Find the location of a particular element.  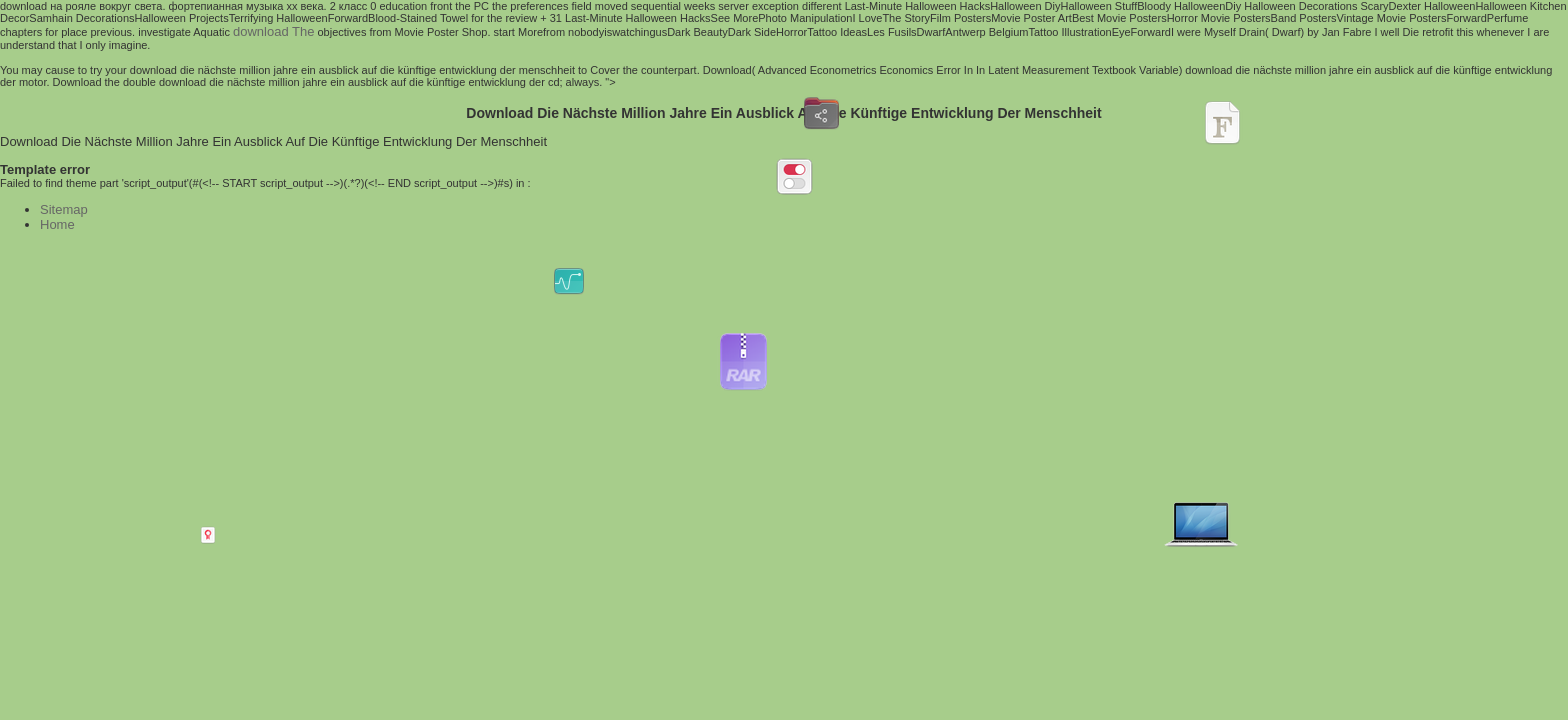

a compressed RAR archive file is located at coordinates (743, 361).